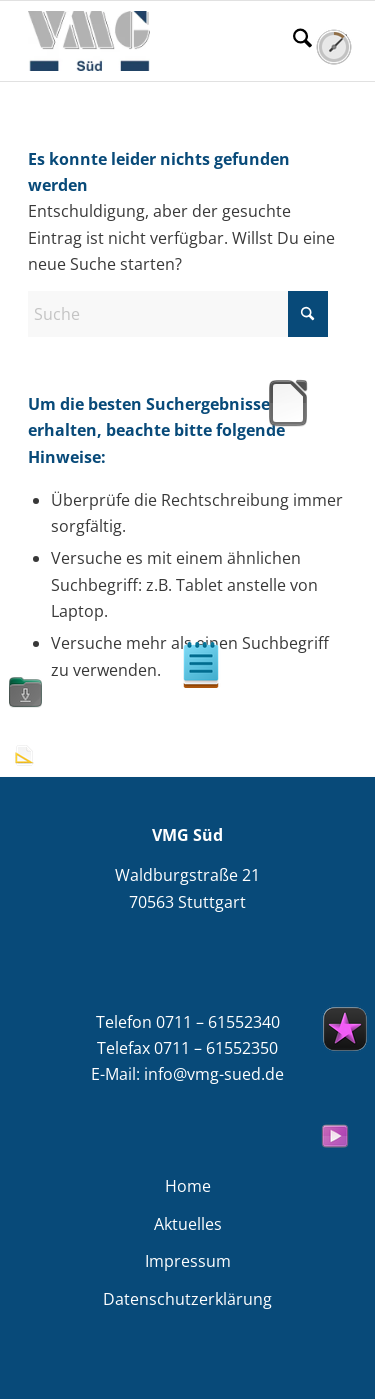 The width and height of the screenshot is (375, 1399). Describe the element at coordinates (25, 691) in the screenshot. I see `open downloads folder` at that location.